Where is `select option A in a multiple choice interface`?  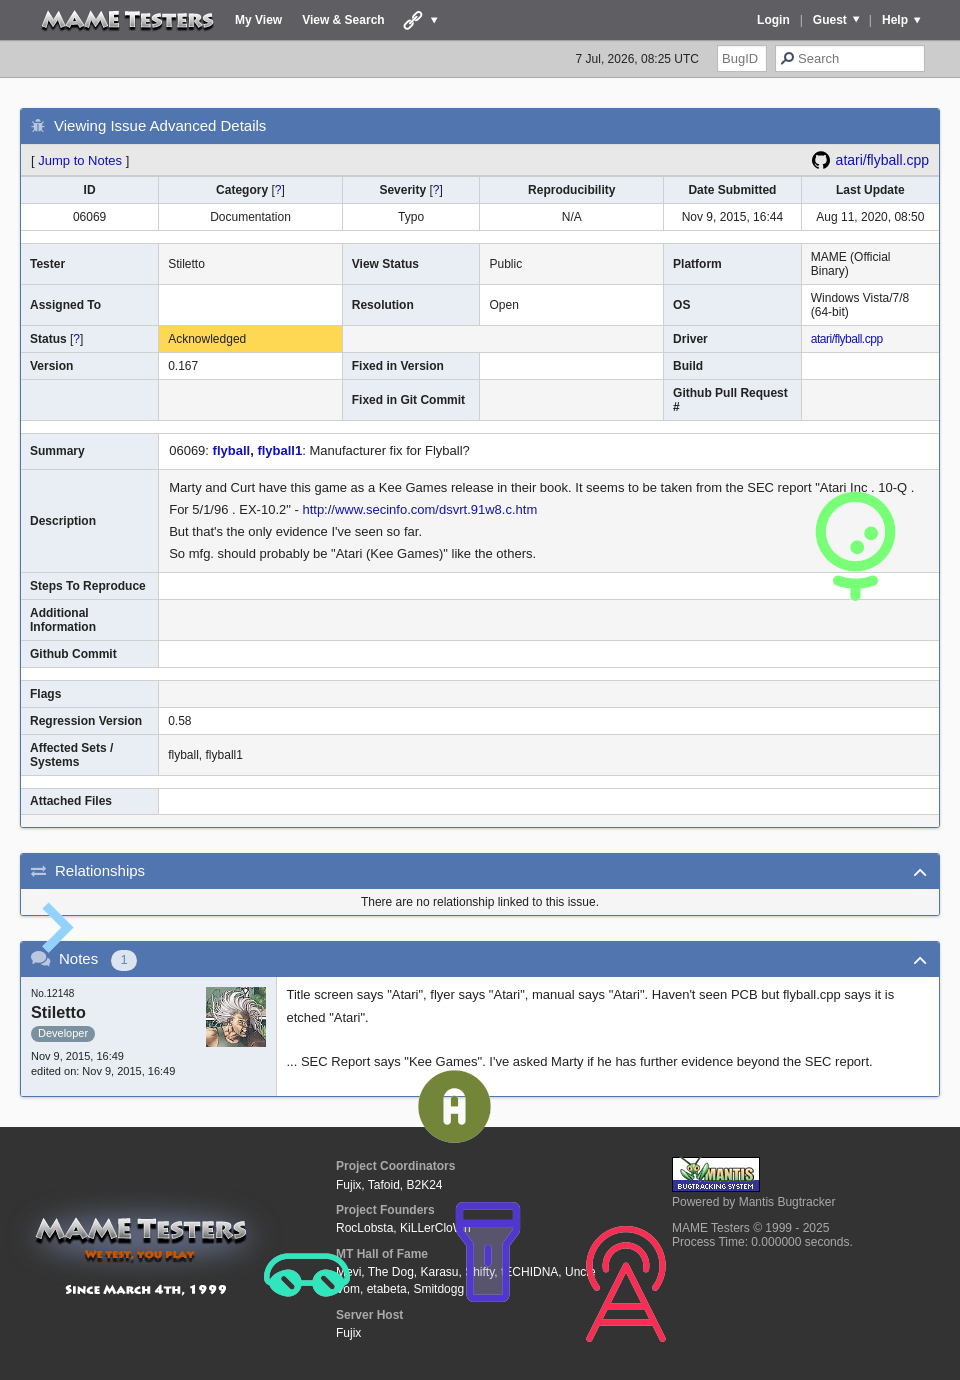 select option A in a multiple choice interface is located at coordinates (454, 1106).